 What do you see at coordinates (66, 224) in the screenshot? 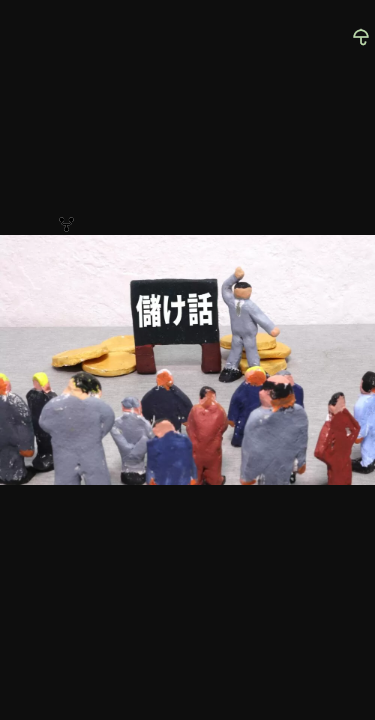
I see `fork a repository` at bounding box center [66, 224].